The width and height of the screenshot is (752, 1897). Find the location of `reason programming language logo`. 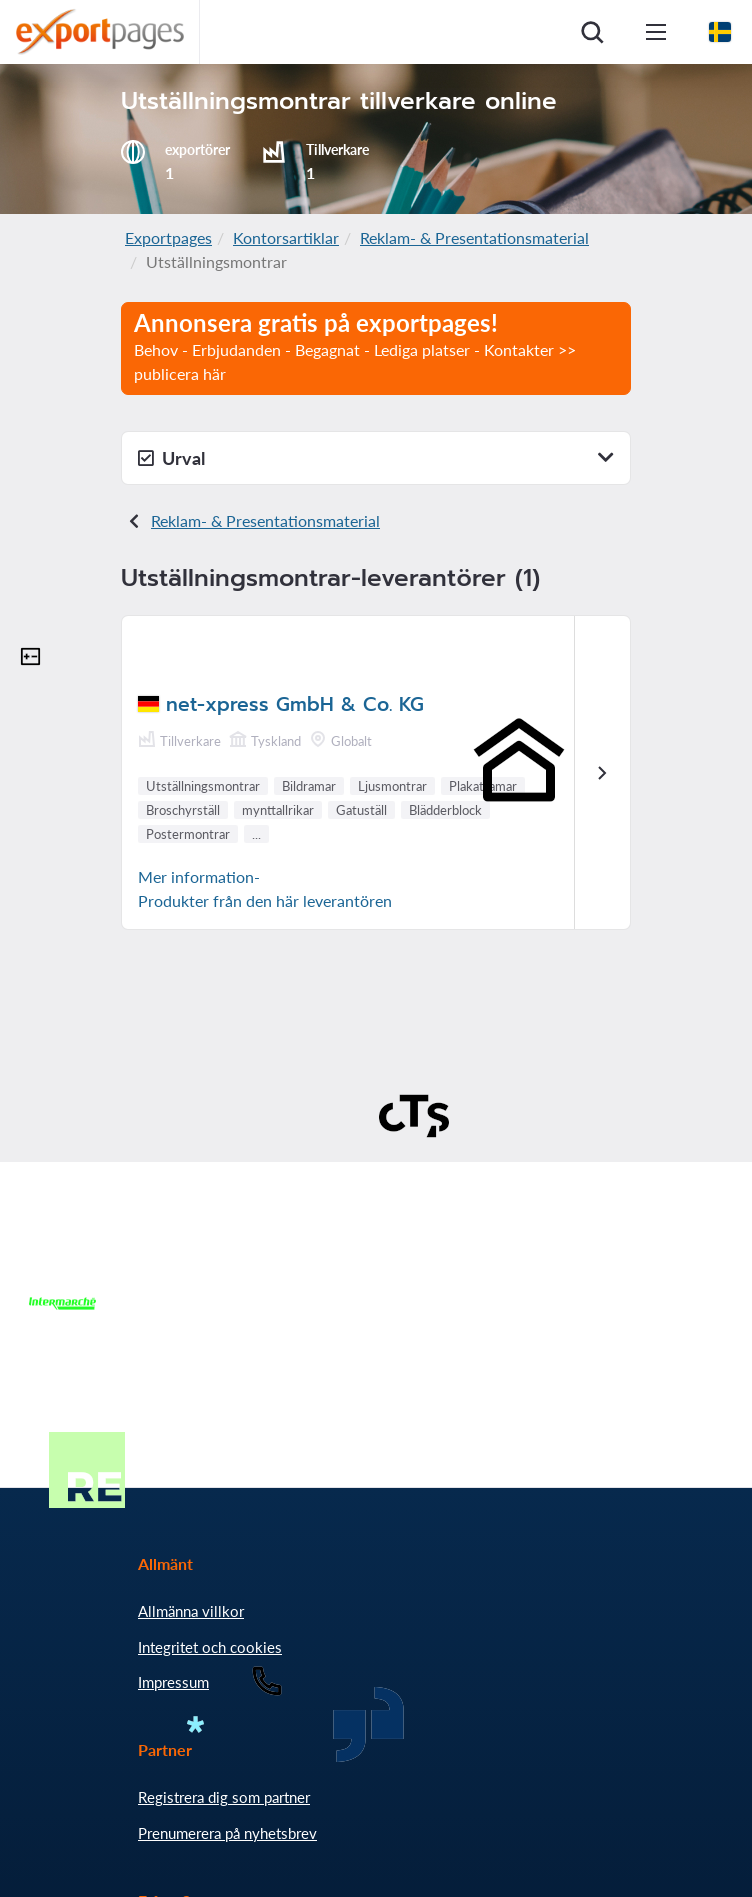

reason programming language logo is located at coordinates (87, 1470).